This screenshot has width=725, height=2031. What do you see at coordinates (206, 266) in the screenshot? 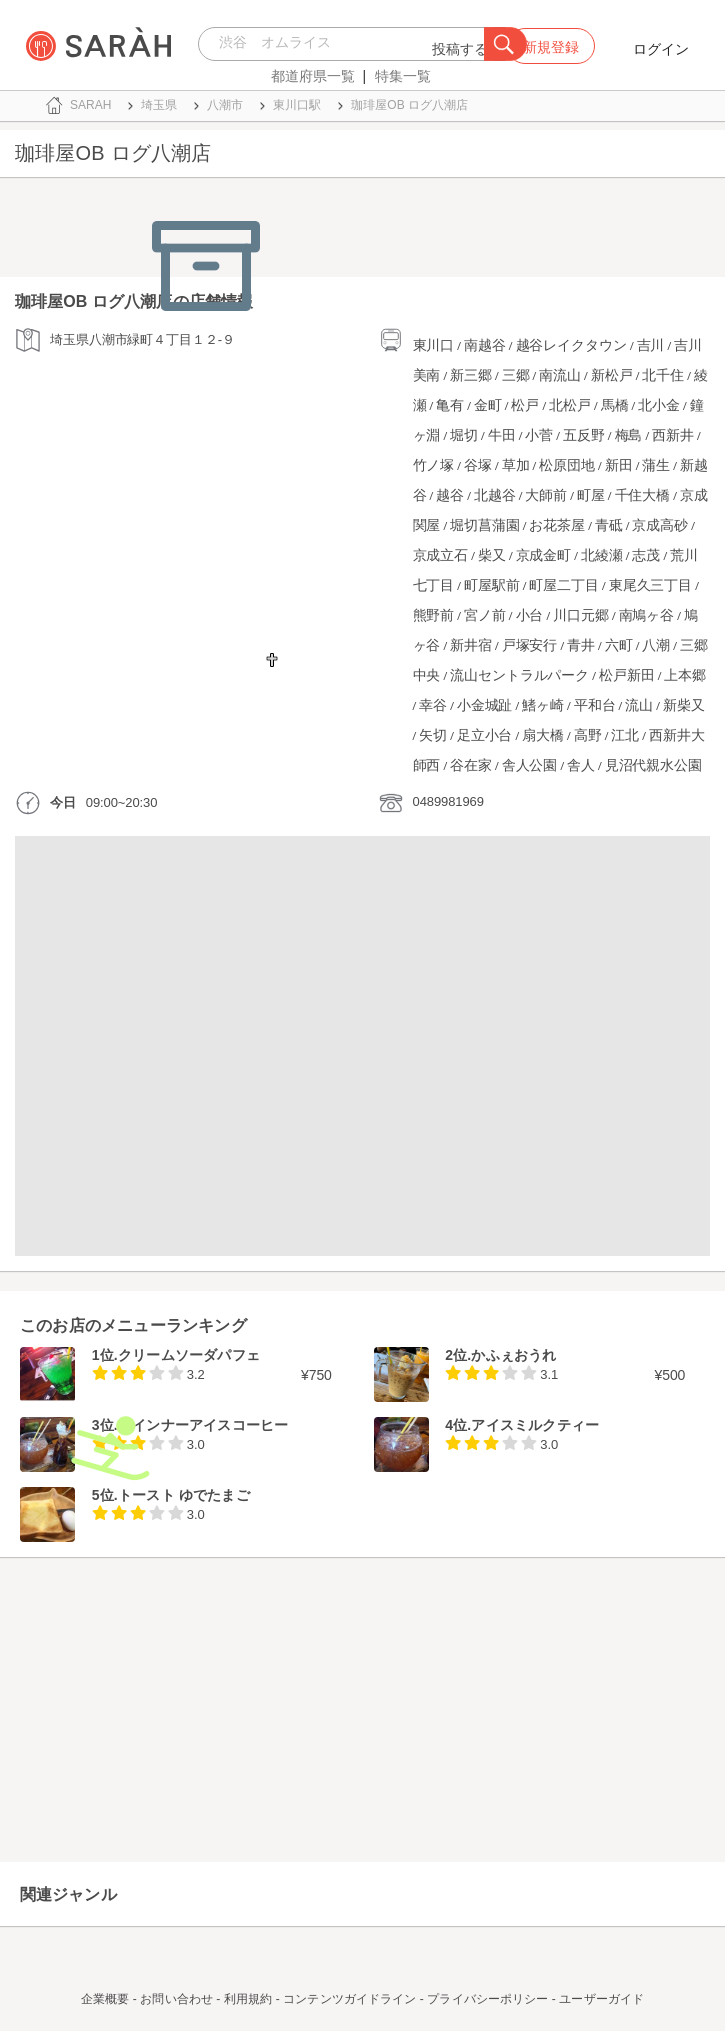
I see `archive this item` at bounding box center [206, 266].